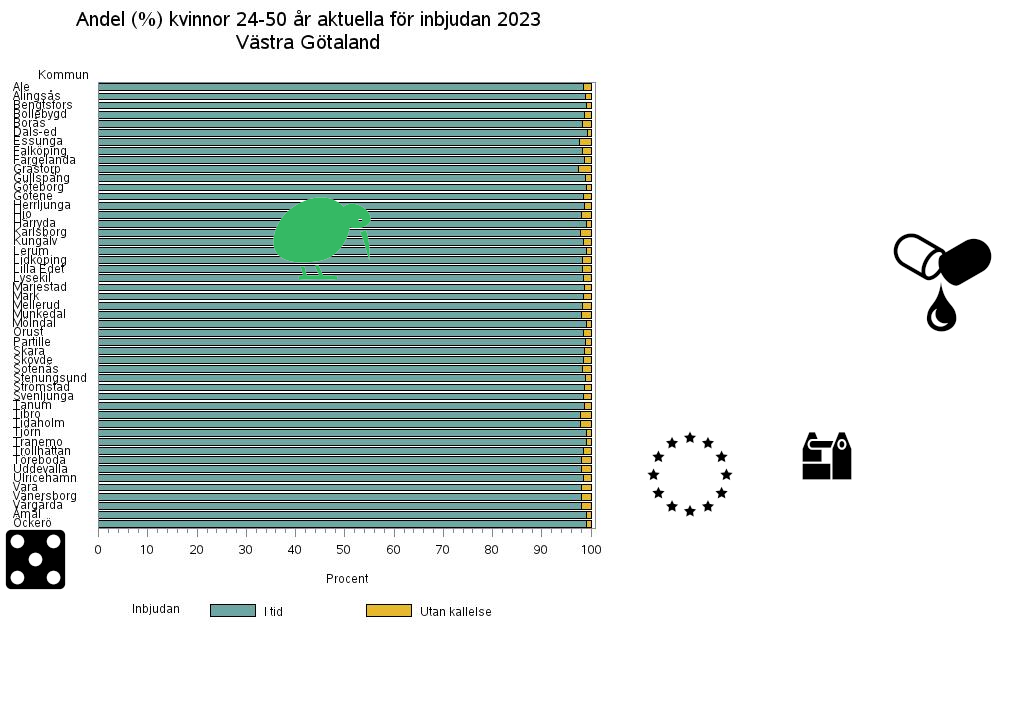  Describe the element at coordinates (942, 282) in the screenshot. I see `indicates medication dosage or liquid medicine` at that location.